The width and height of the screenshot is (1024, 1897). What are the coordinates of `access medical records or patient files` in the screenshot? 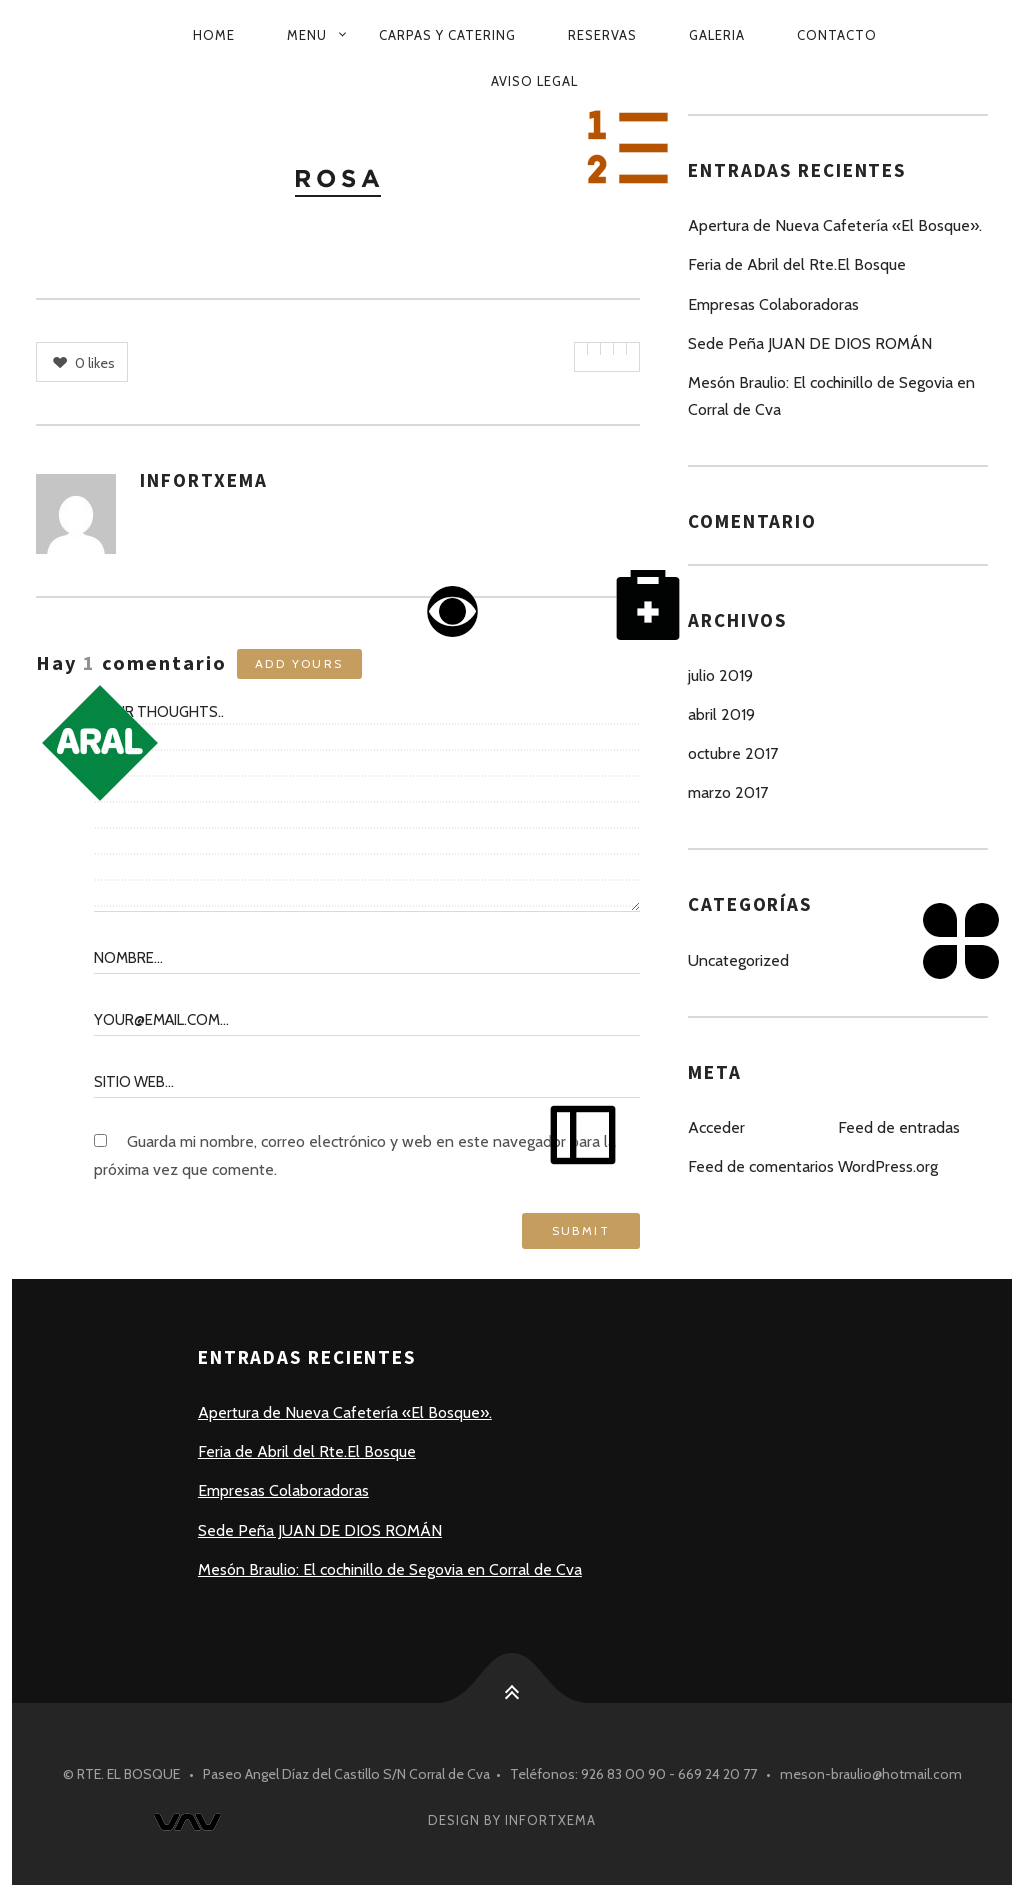 It's located at (648, 605).